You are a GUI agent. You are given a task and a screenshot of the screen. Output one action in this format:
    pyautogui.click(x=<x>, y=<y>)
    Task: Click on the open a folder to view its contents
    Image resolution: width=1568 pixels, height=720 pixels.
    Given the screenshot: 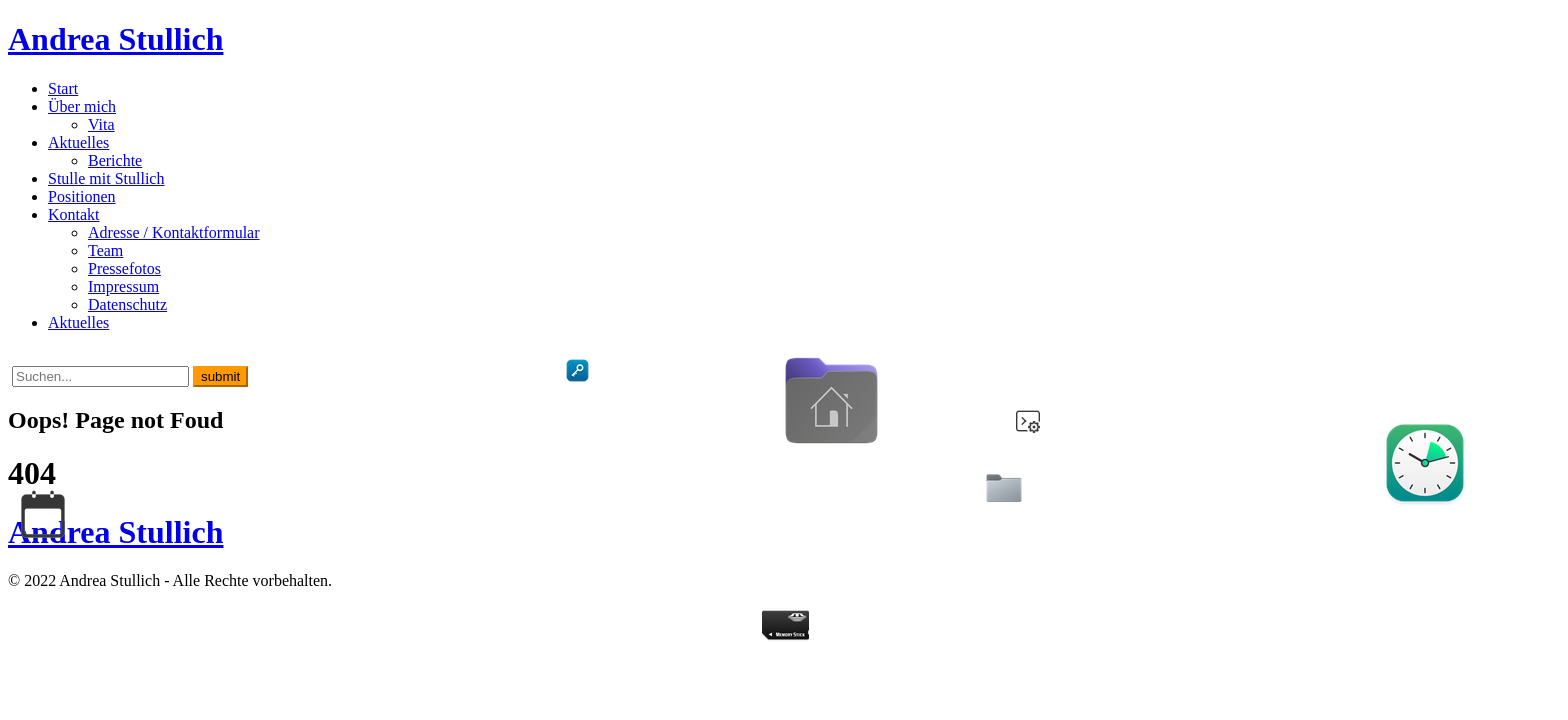 What is the action you would take?
    pyautogui.click(x=1004, y=489)
    